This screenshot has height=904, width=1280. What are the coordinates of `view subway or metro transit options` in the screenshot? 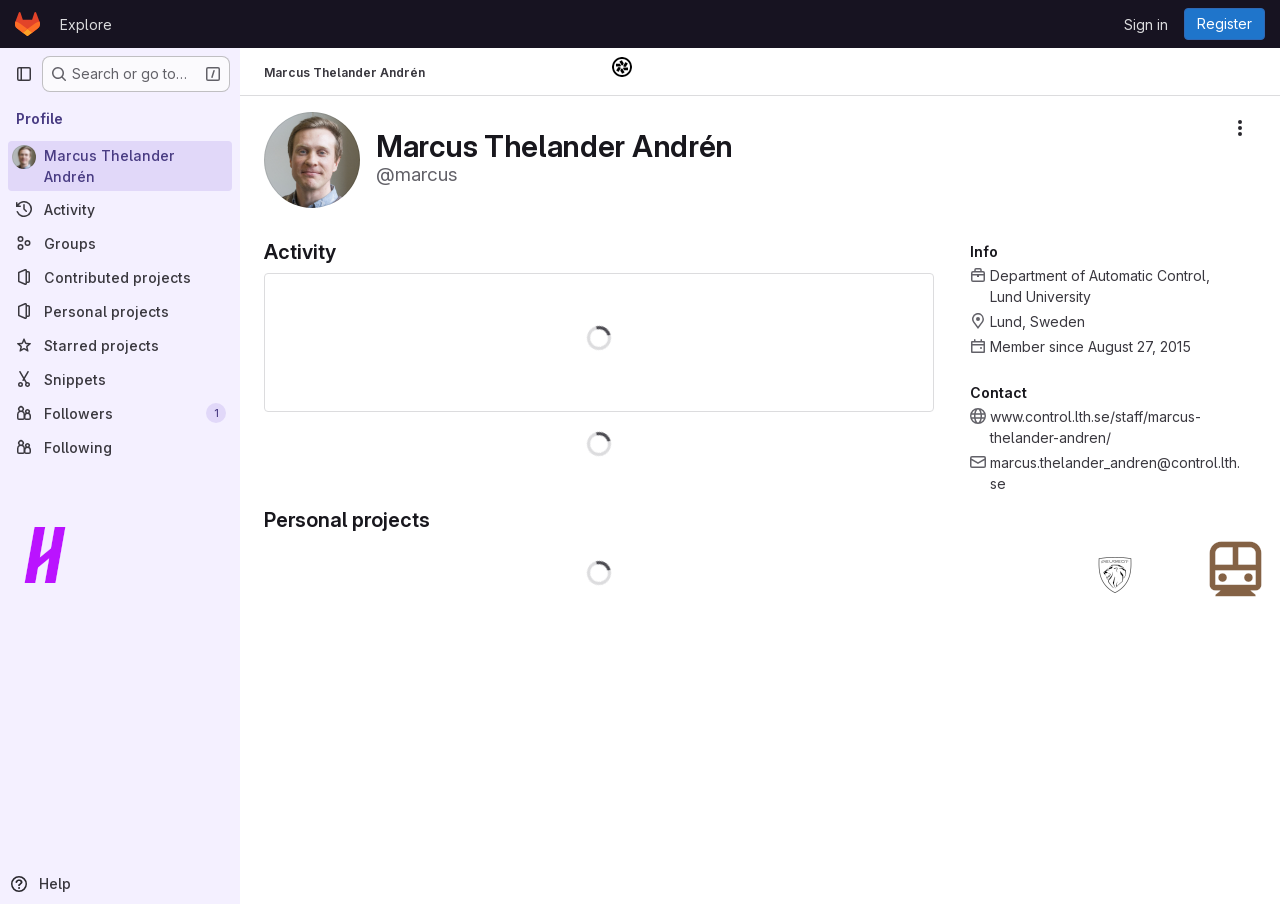 It's located at (1235, 567).